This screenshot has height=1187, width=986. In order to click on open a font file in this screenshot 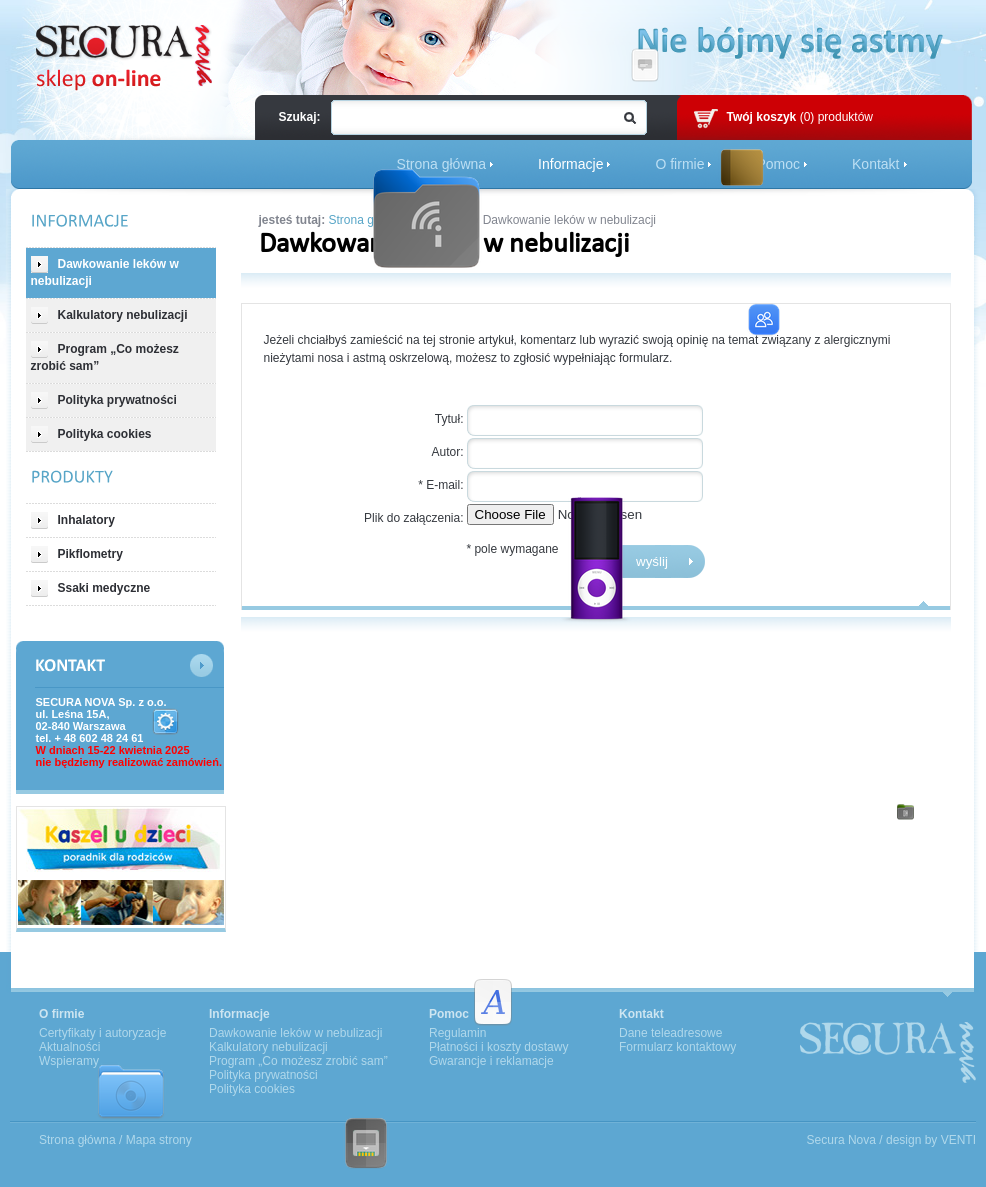, I will do `click(493, 1002)`.